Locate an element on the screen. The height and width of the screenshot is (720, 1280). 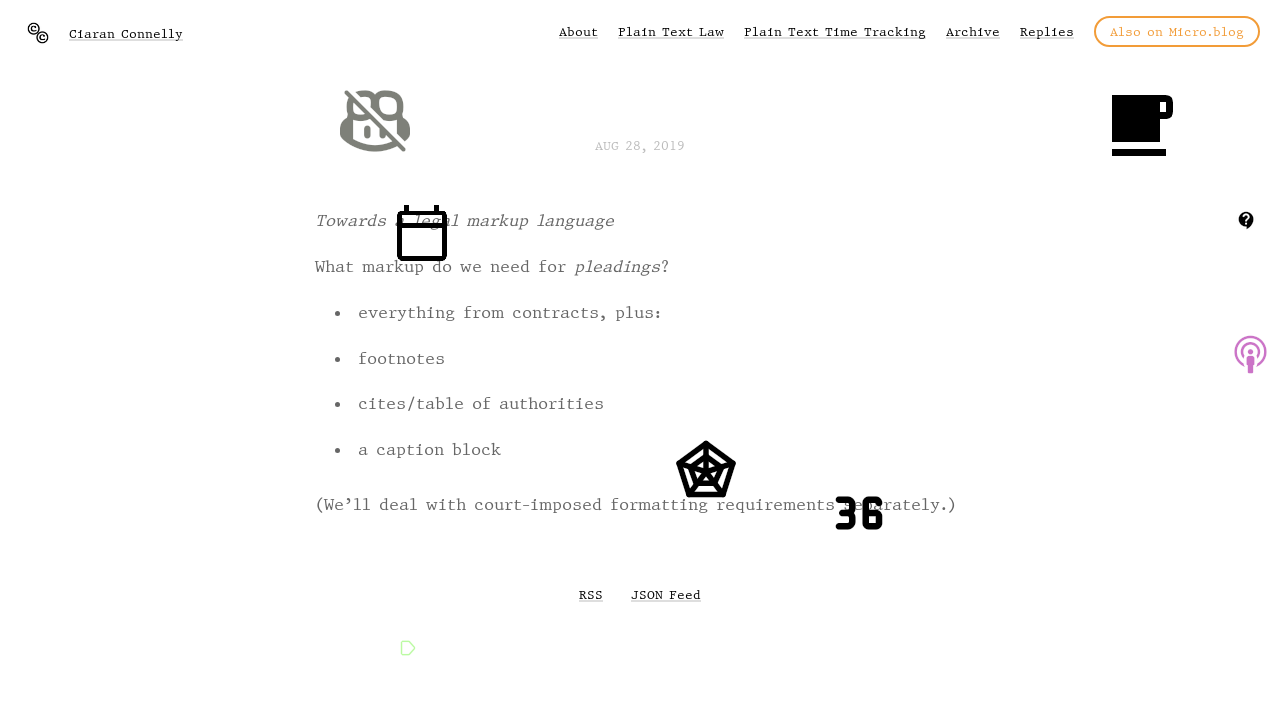
indicates item number 36 in a list or sequence is located at coordinates (859, 513).